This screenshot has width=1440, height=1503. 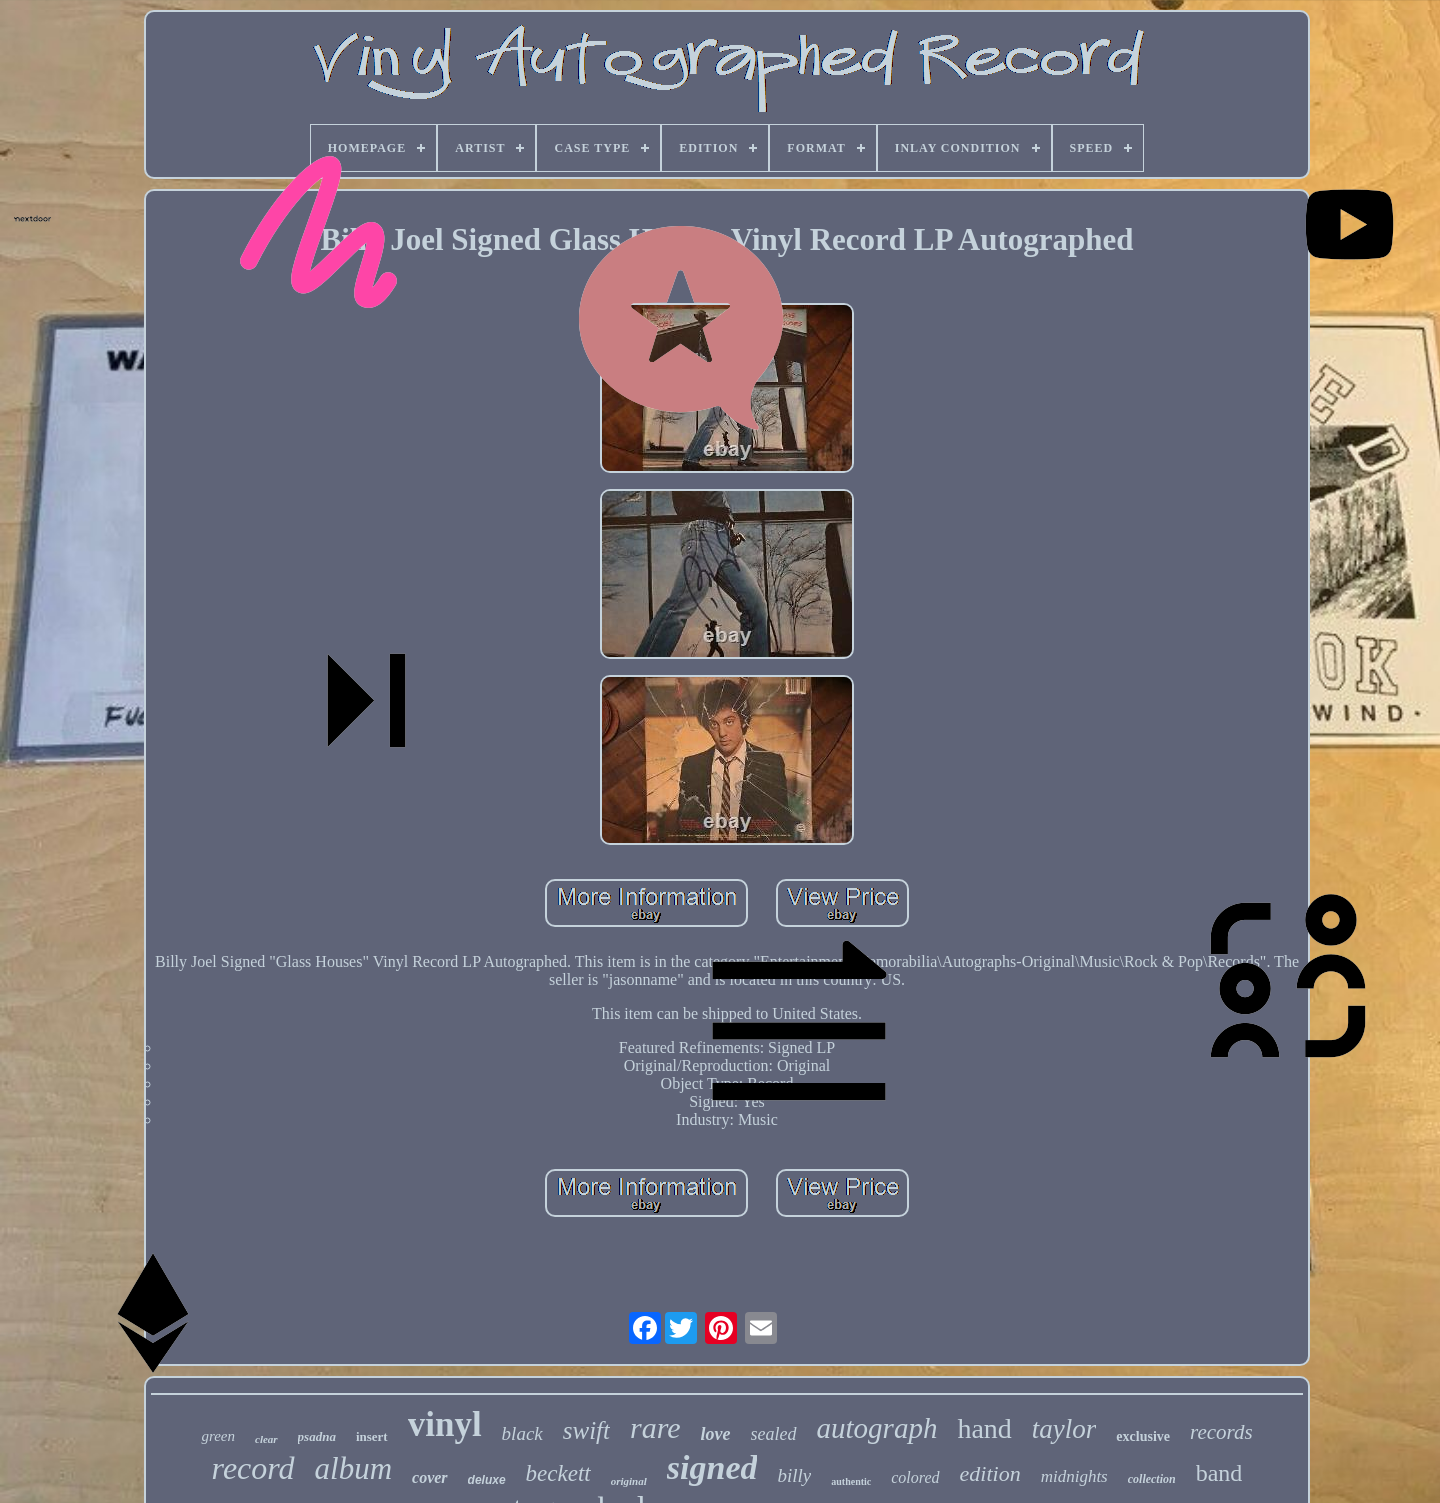 What do you see at coordinates (366, 700) in the screenshot?
I see `skip to the next track or item` at bounding box center [366, 700].